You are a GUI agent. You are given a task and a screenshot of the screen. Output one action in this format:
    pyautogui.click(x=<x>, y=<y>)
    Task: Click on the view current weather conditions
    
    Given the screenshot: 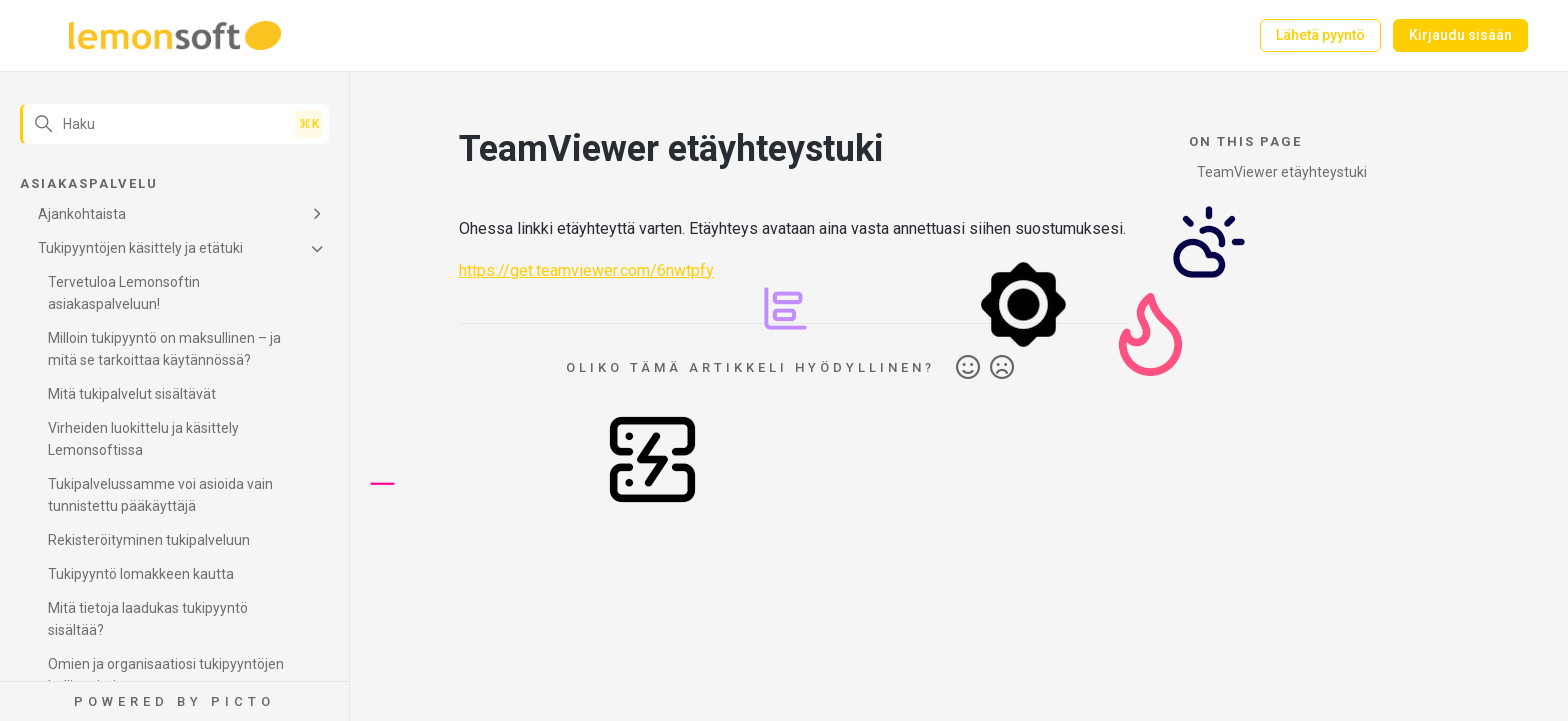 What is the action you would take?
    pyautogui.click(x=1209, y=242)
    